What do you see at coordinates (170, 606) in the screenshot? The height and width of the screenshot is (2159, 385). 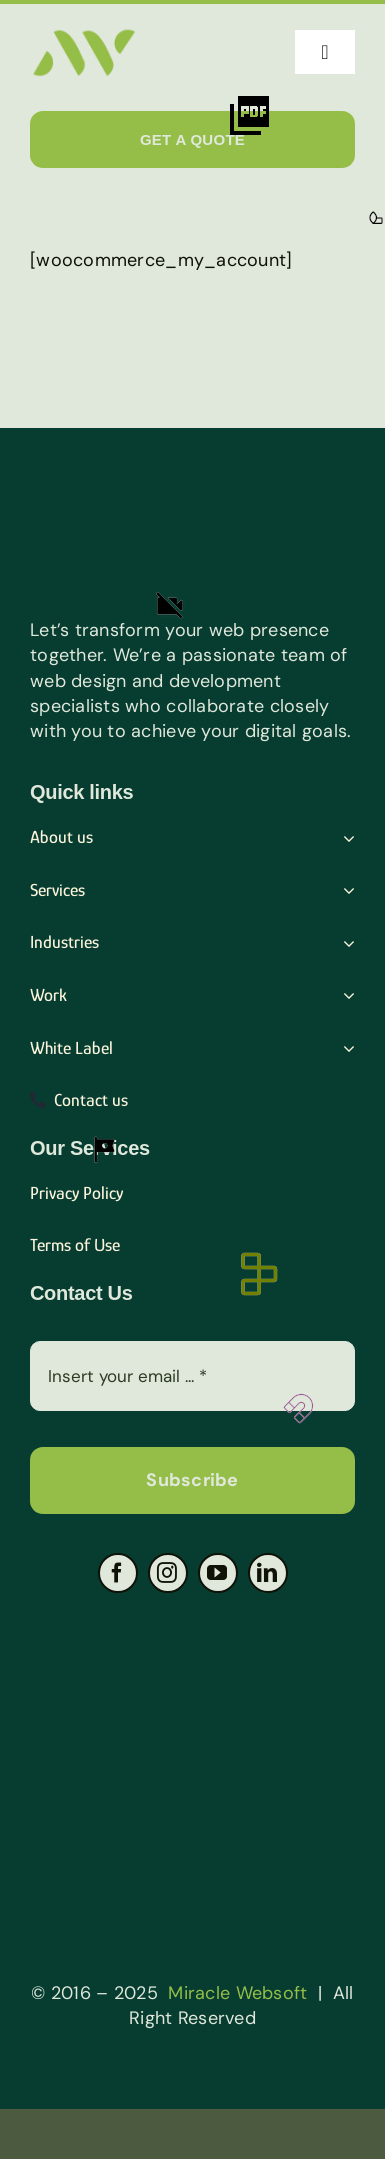 I see `camera is currently disabled or off` at bounding box center [170, 606].